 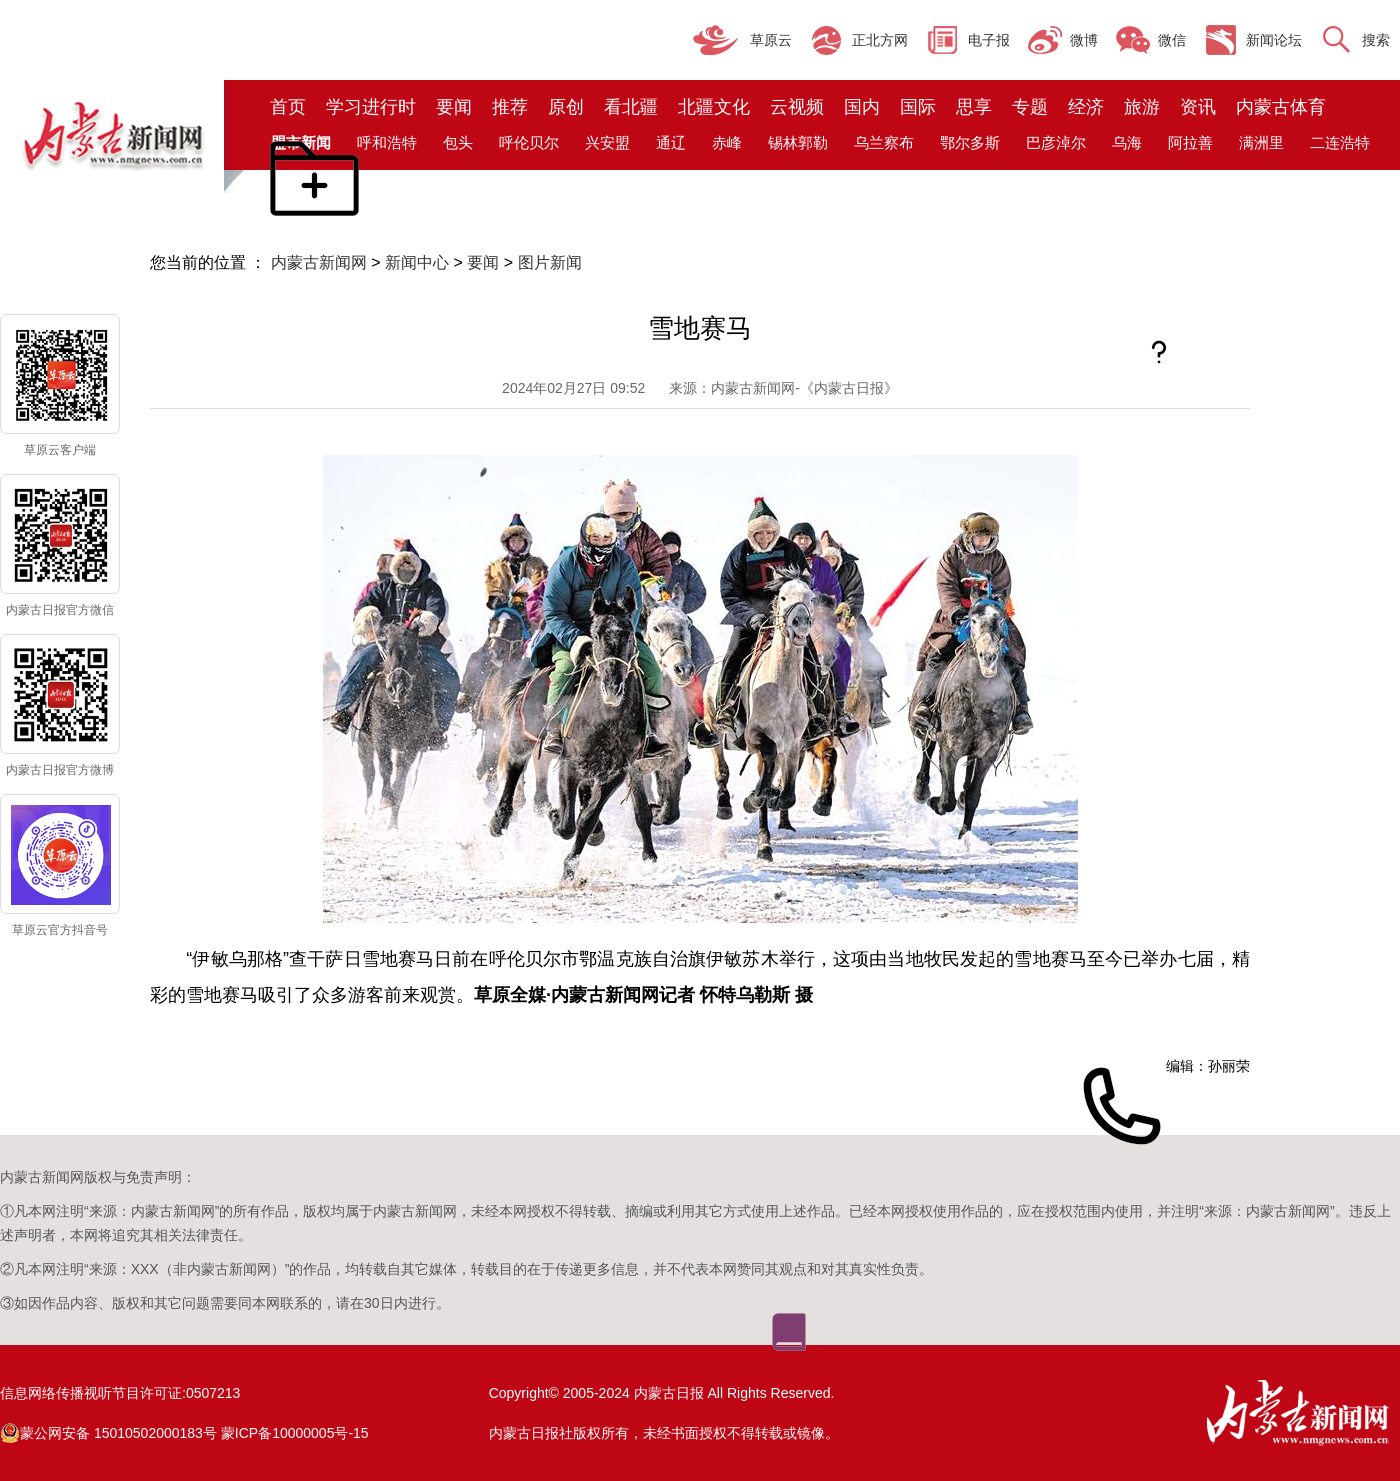 I want to click on access help or support, so click(x=1159, y=352).